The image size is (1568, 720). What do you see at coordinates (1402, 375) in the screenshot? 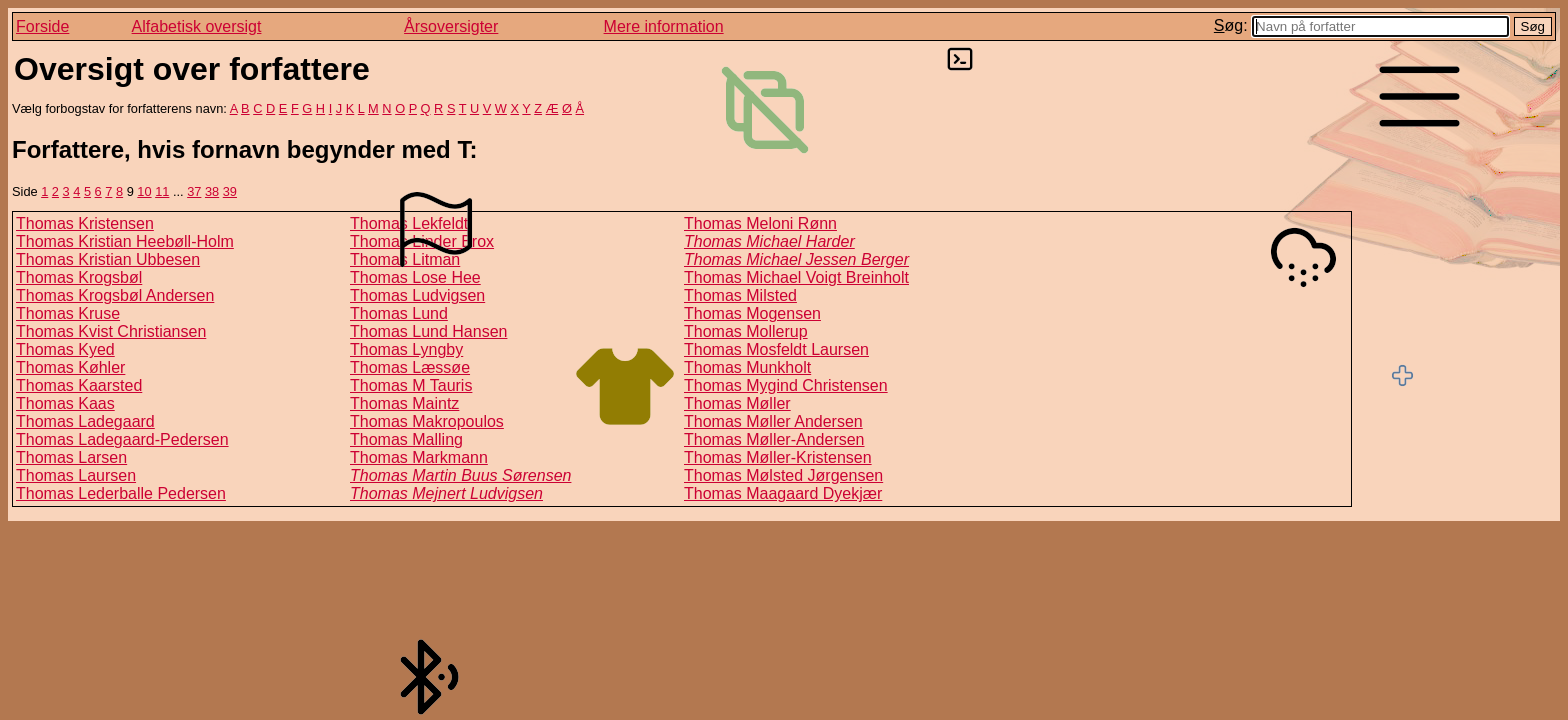
I see `access health or medical features` at bounding box center [1402, 375].